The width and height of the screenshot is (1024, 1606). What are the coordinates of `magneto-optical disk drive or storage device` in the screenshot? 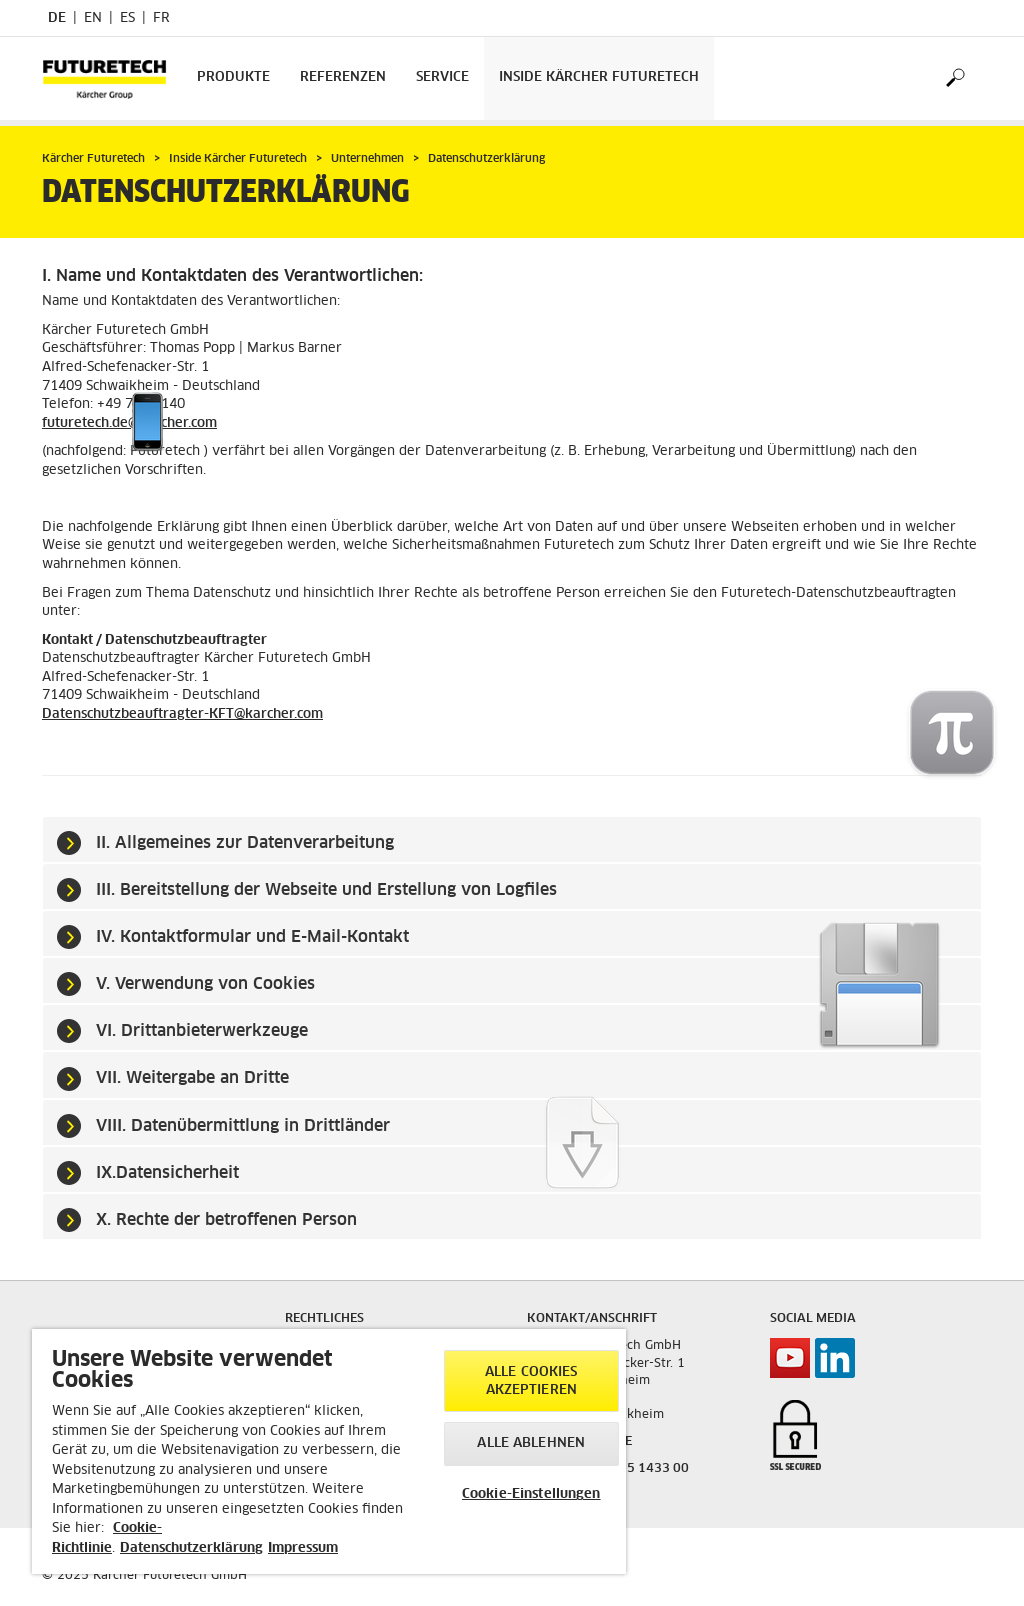 It's located at (879, 985).